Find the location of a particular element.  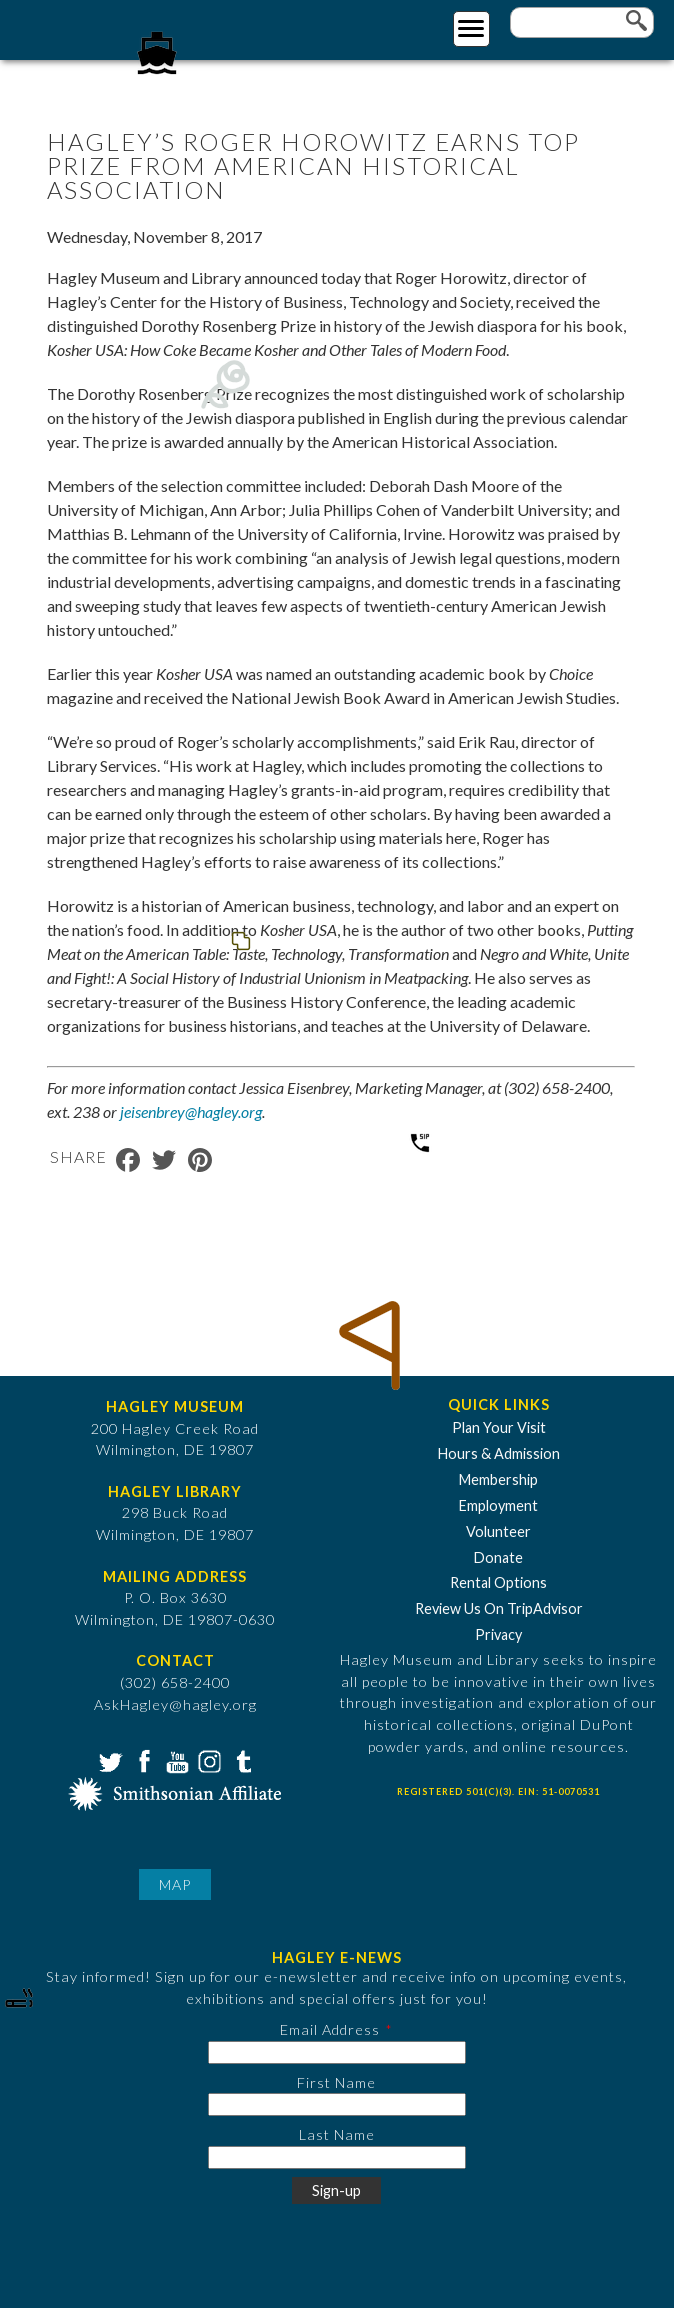

send a flower or romantic gesture is located at coordinates (225, 384).